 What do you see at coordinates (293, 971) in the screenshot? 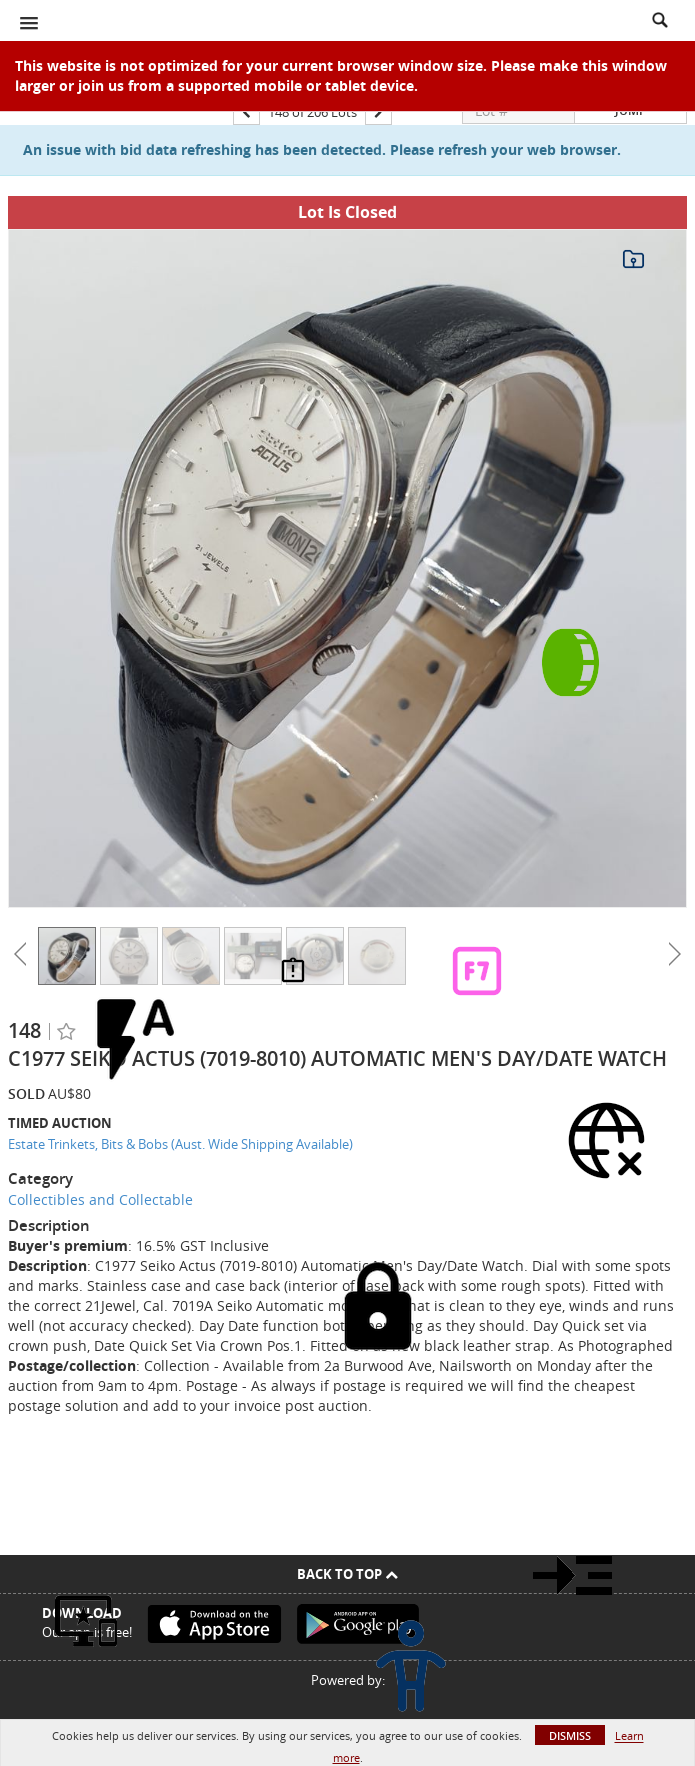
I see `view overdue or late assignments` at bounding box center [293, 971].